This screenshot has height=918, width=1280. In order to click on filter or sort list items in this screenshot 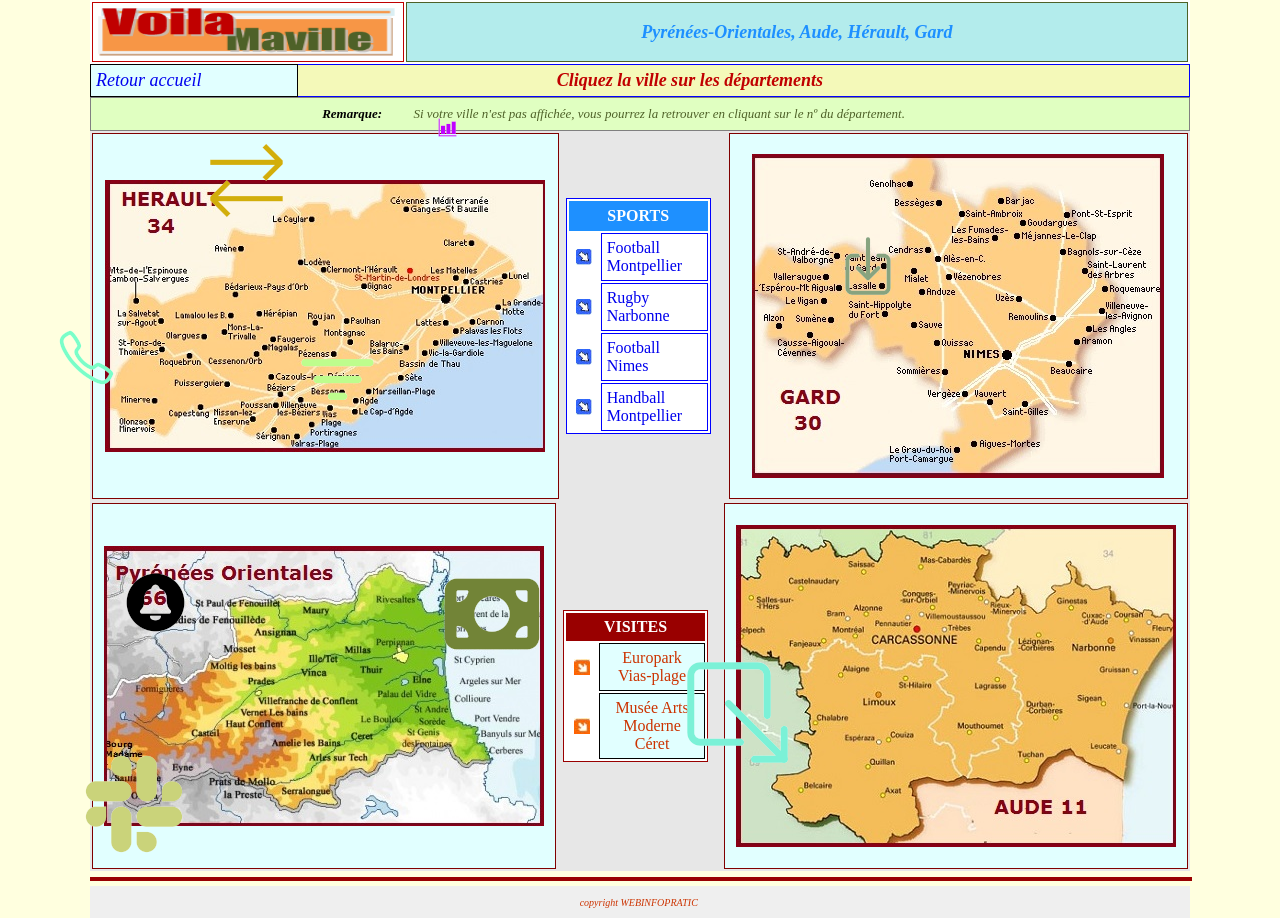, I will do `click(337, 379)`.